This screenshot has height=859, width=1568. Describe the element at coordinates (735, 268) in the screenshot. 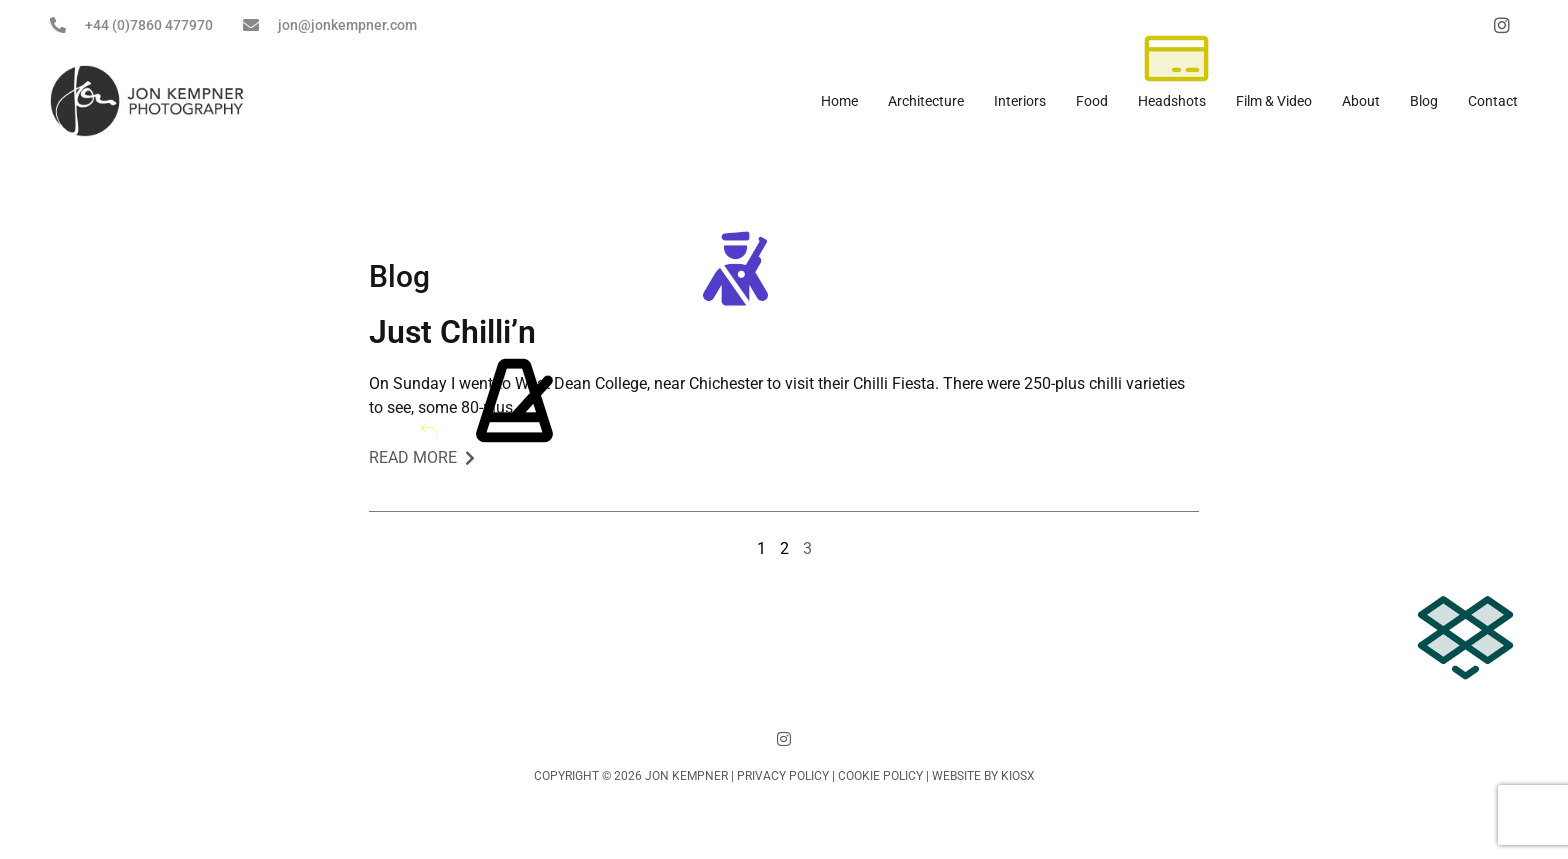

I see `indicates military or armed forces personnel` at that location.